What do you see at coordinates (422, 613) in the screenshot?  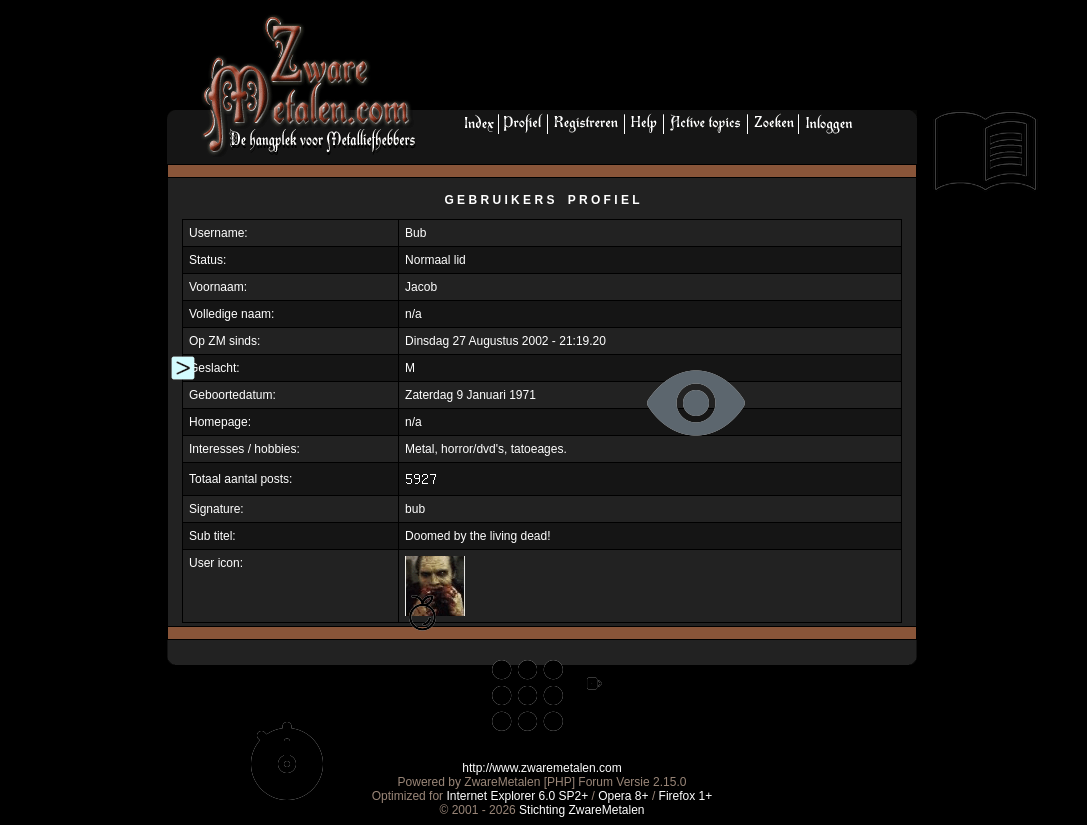 I see `indicates fruit or produce category` at bounding box center [422, 613].